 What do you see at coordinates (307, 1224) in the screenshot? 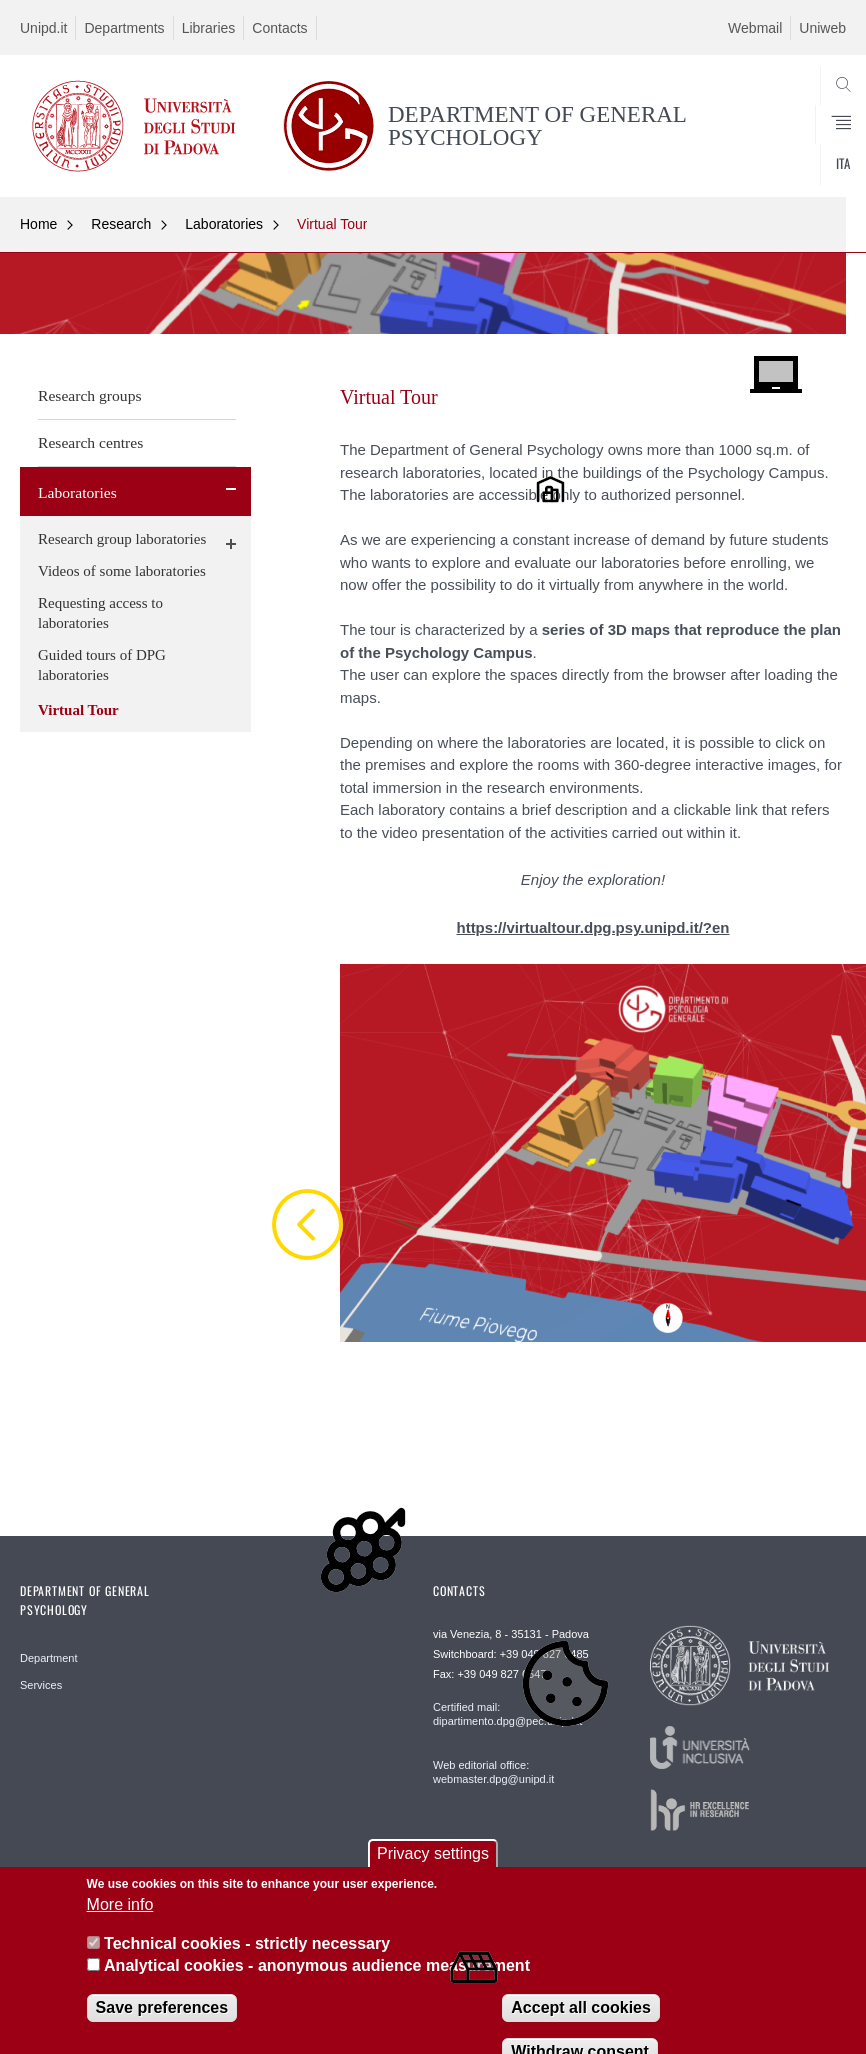
I see `go back to the previous screen` at bounding box center [307, 1224].